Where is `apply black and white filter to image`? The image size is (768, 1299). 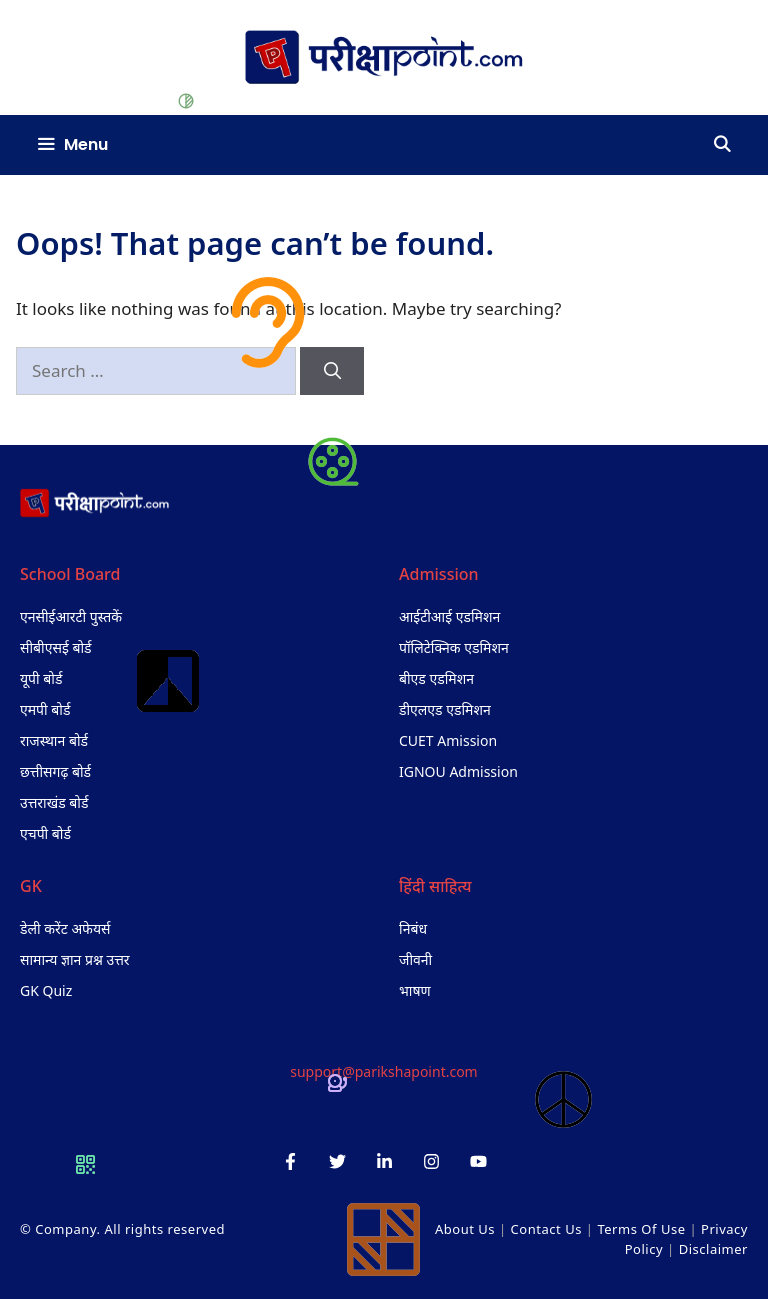 apply black and white filter to image is located at coordinates (168, 681).